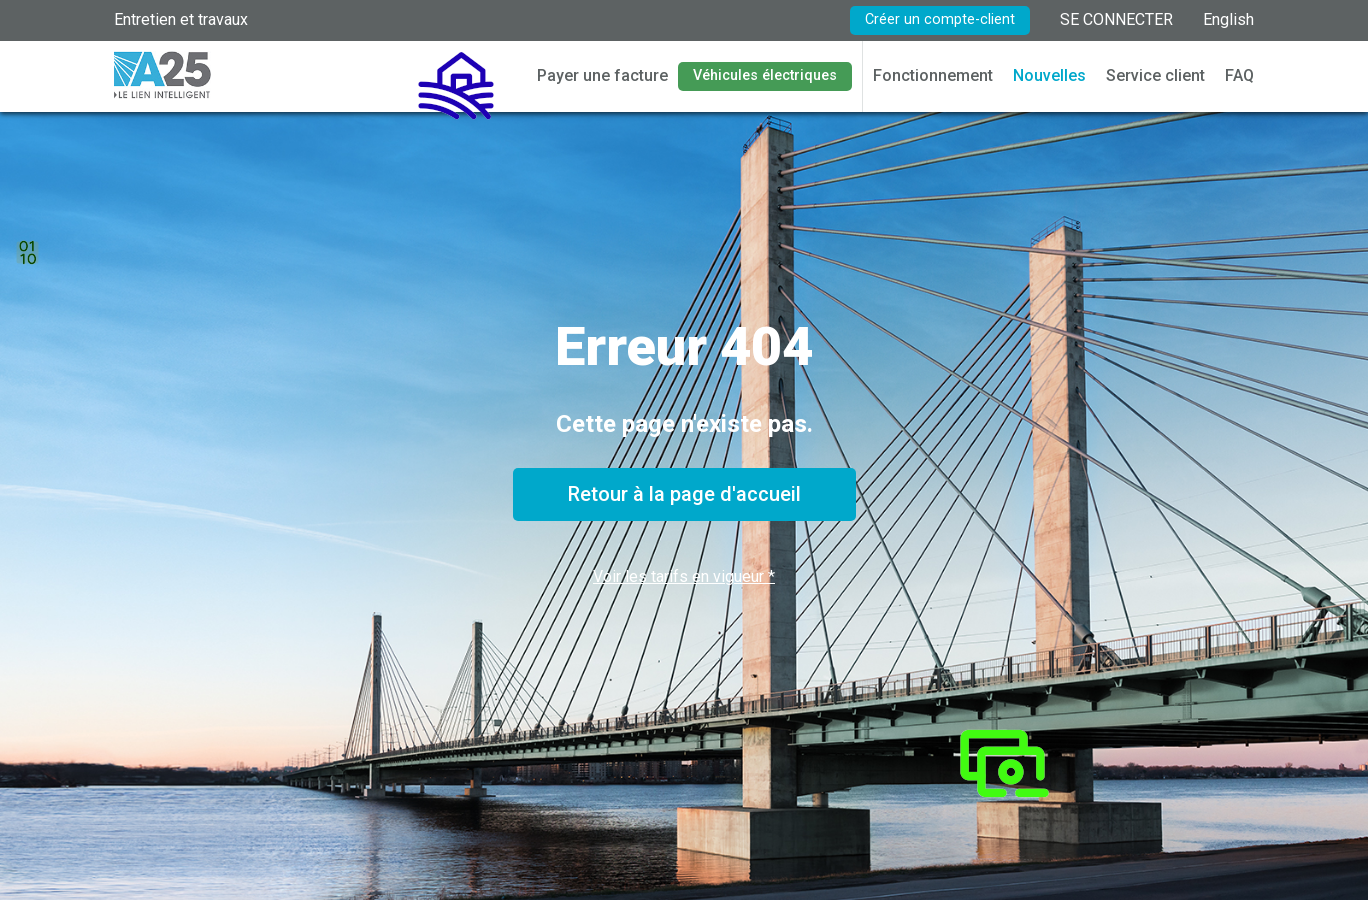 The image size is (1368, 900). I want to click on remove funds or decrease balance, so click(1002, 763).